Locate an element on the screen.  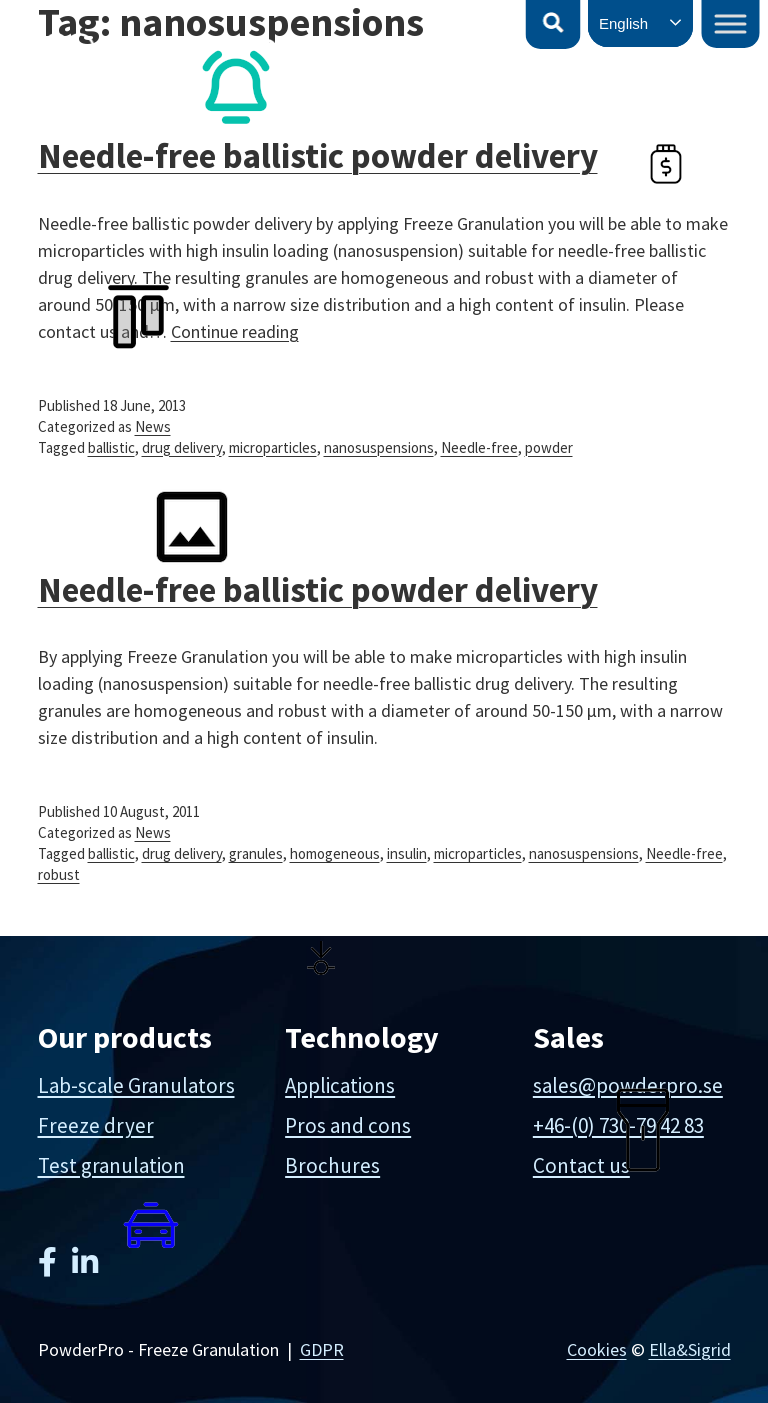
pull changes from a remote repository is located at coordinates (320, 958).